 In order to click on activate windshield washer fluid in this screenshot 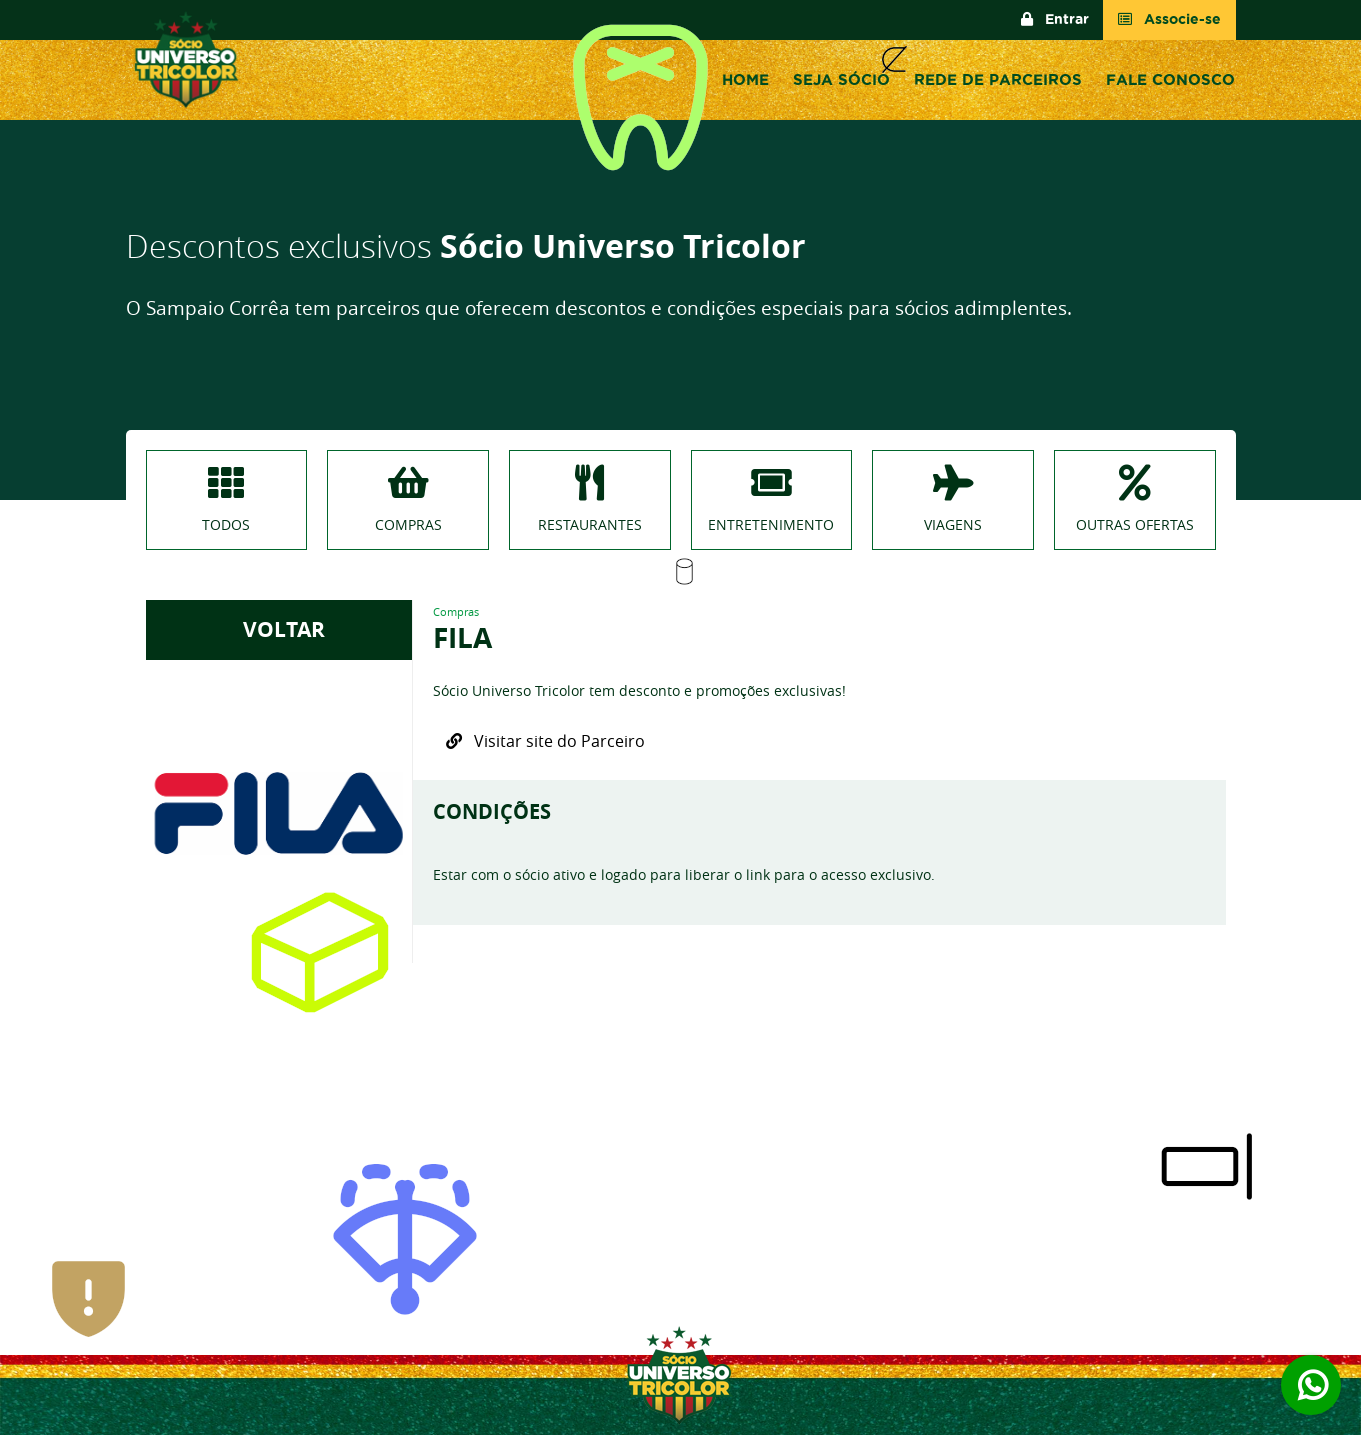, I will do `click(405, 1243)`.